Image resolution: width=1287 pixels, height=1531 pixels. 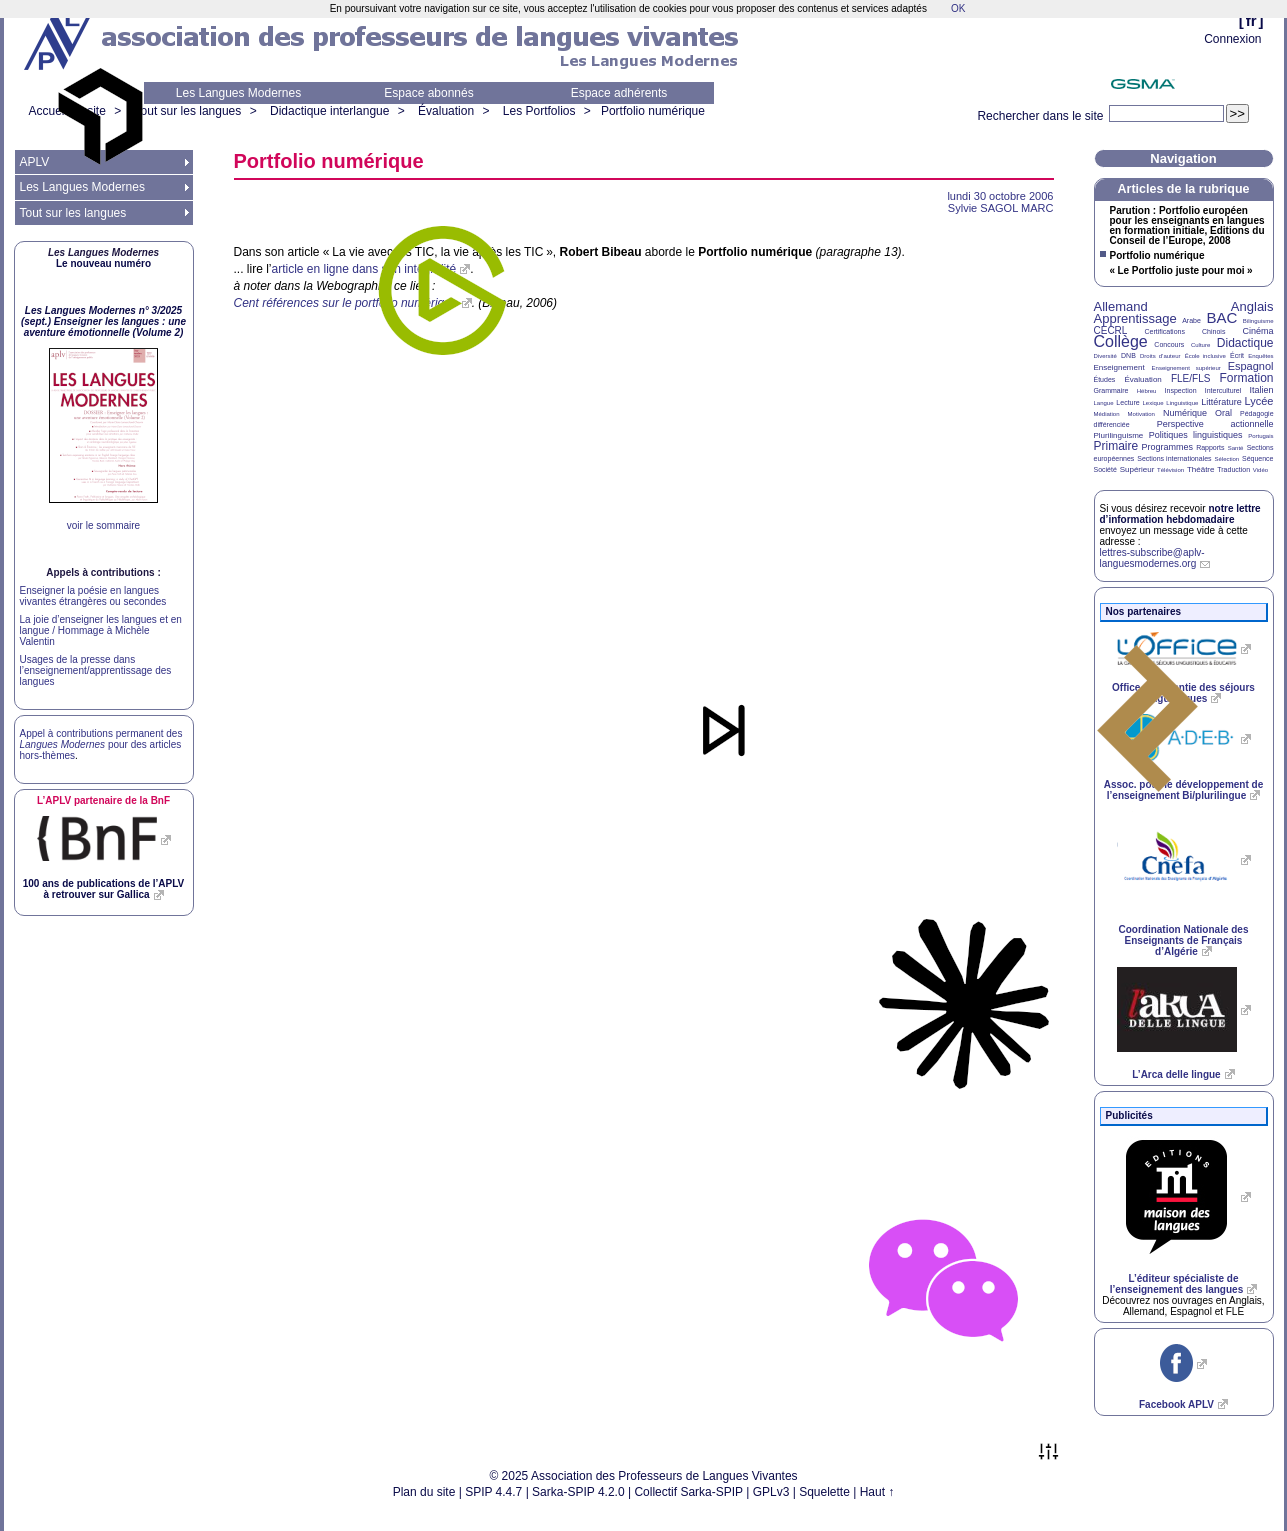 I want to click on visit toptal website or platform, so click(x=1147, y=718).